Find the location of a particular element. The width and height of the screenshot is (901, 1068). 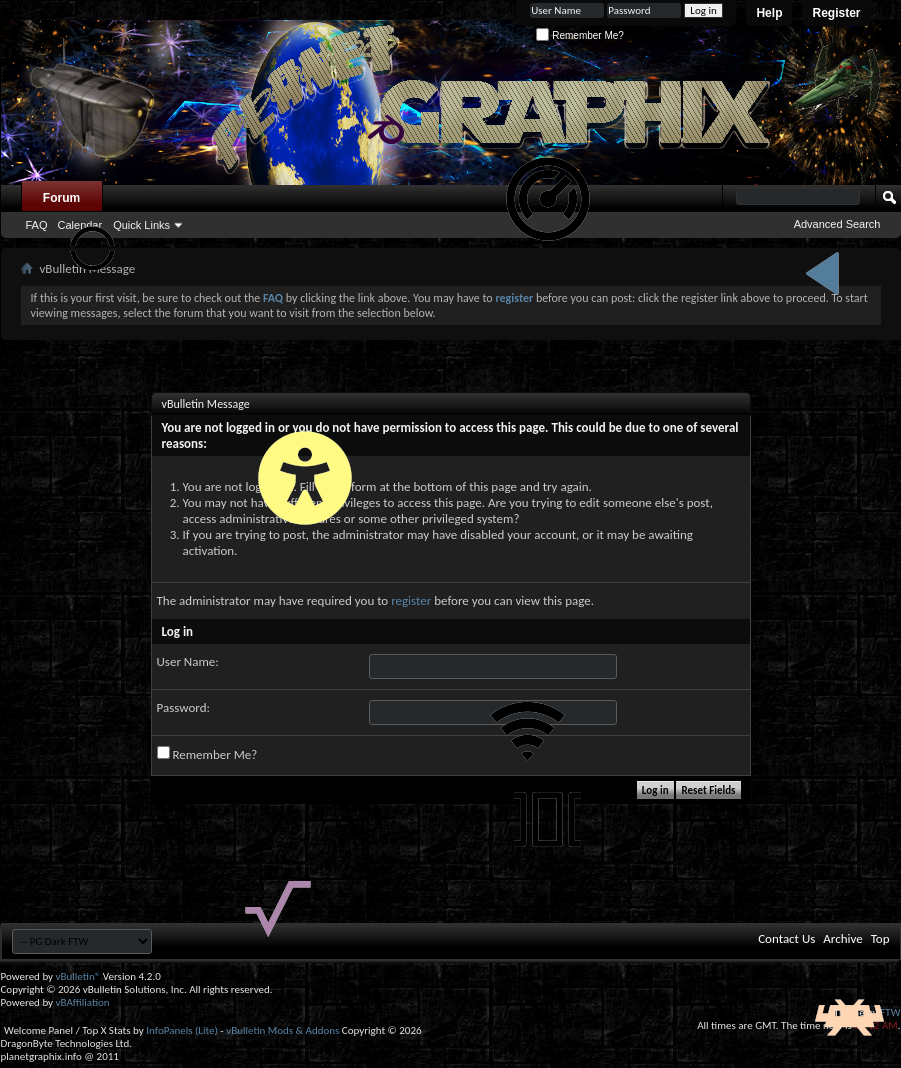

open blender 3D modeling application is located at coordinates (386, 130).